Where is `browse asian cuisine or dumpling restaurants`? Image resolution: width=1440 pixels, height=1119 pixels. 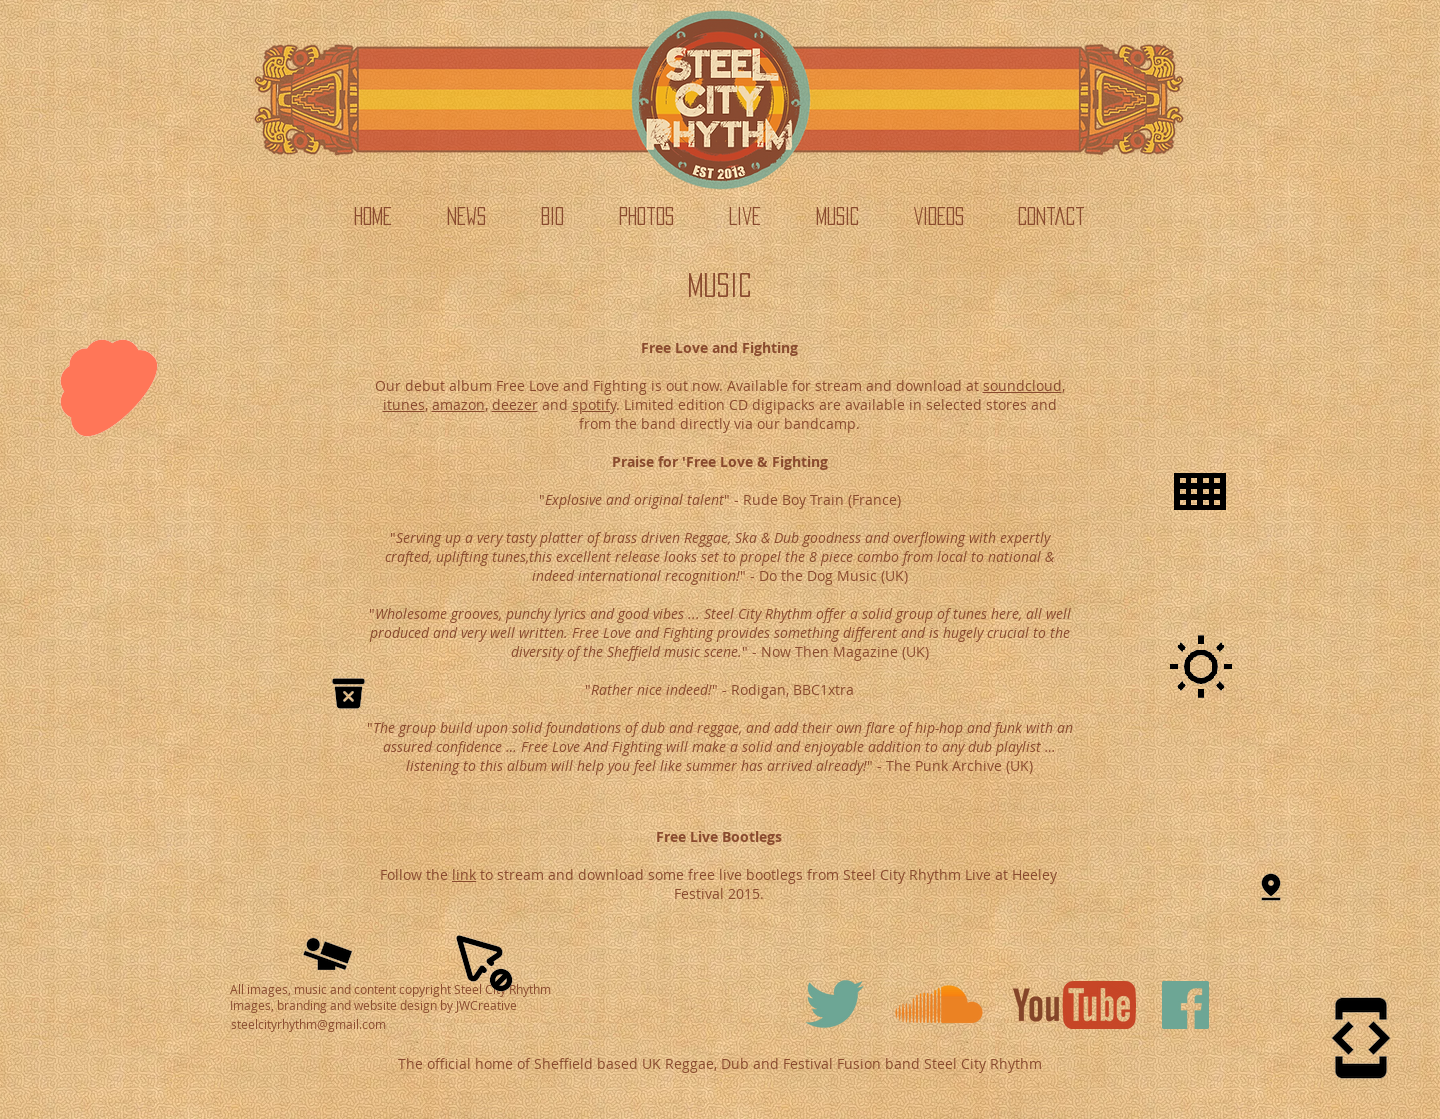
browse asian cuisine or dumpling restaurants is located at coordinates (109, 388).